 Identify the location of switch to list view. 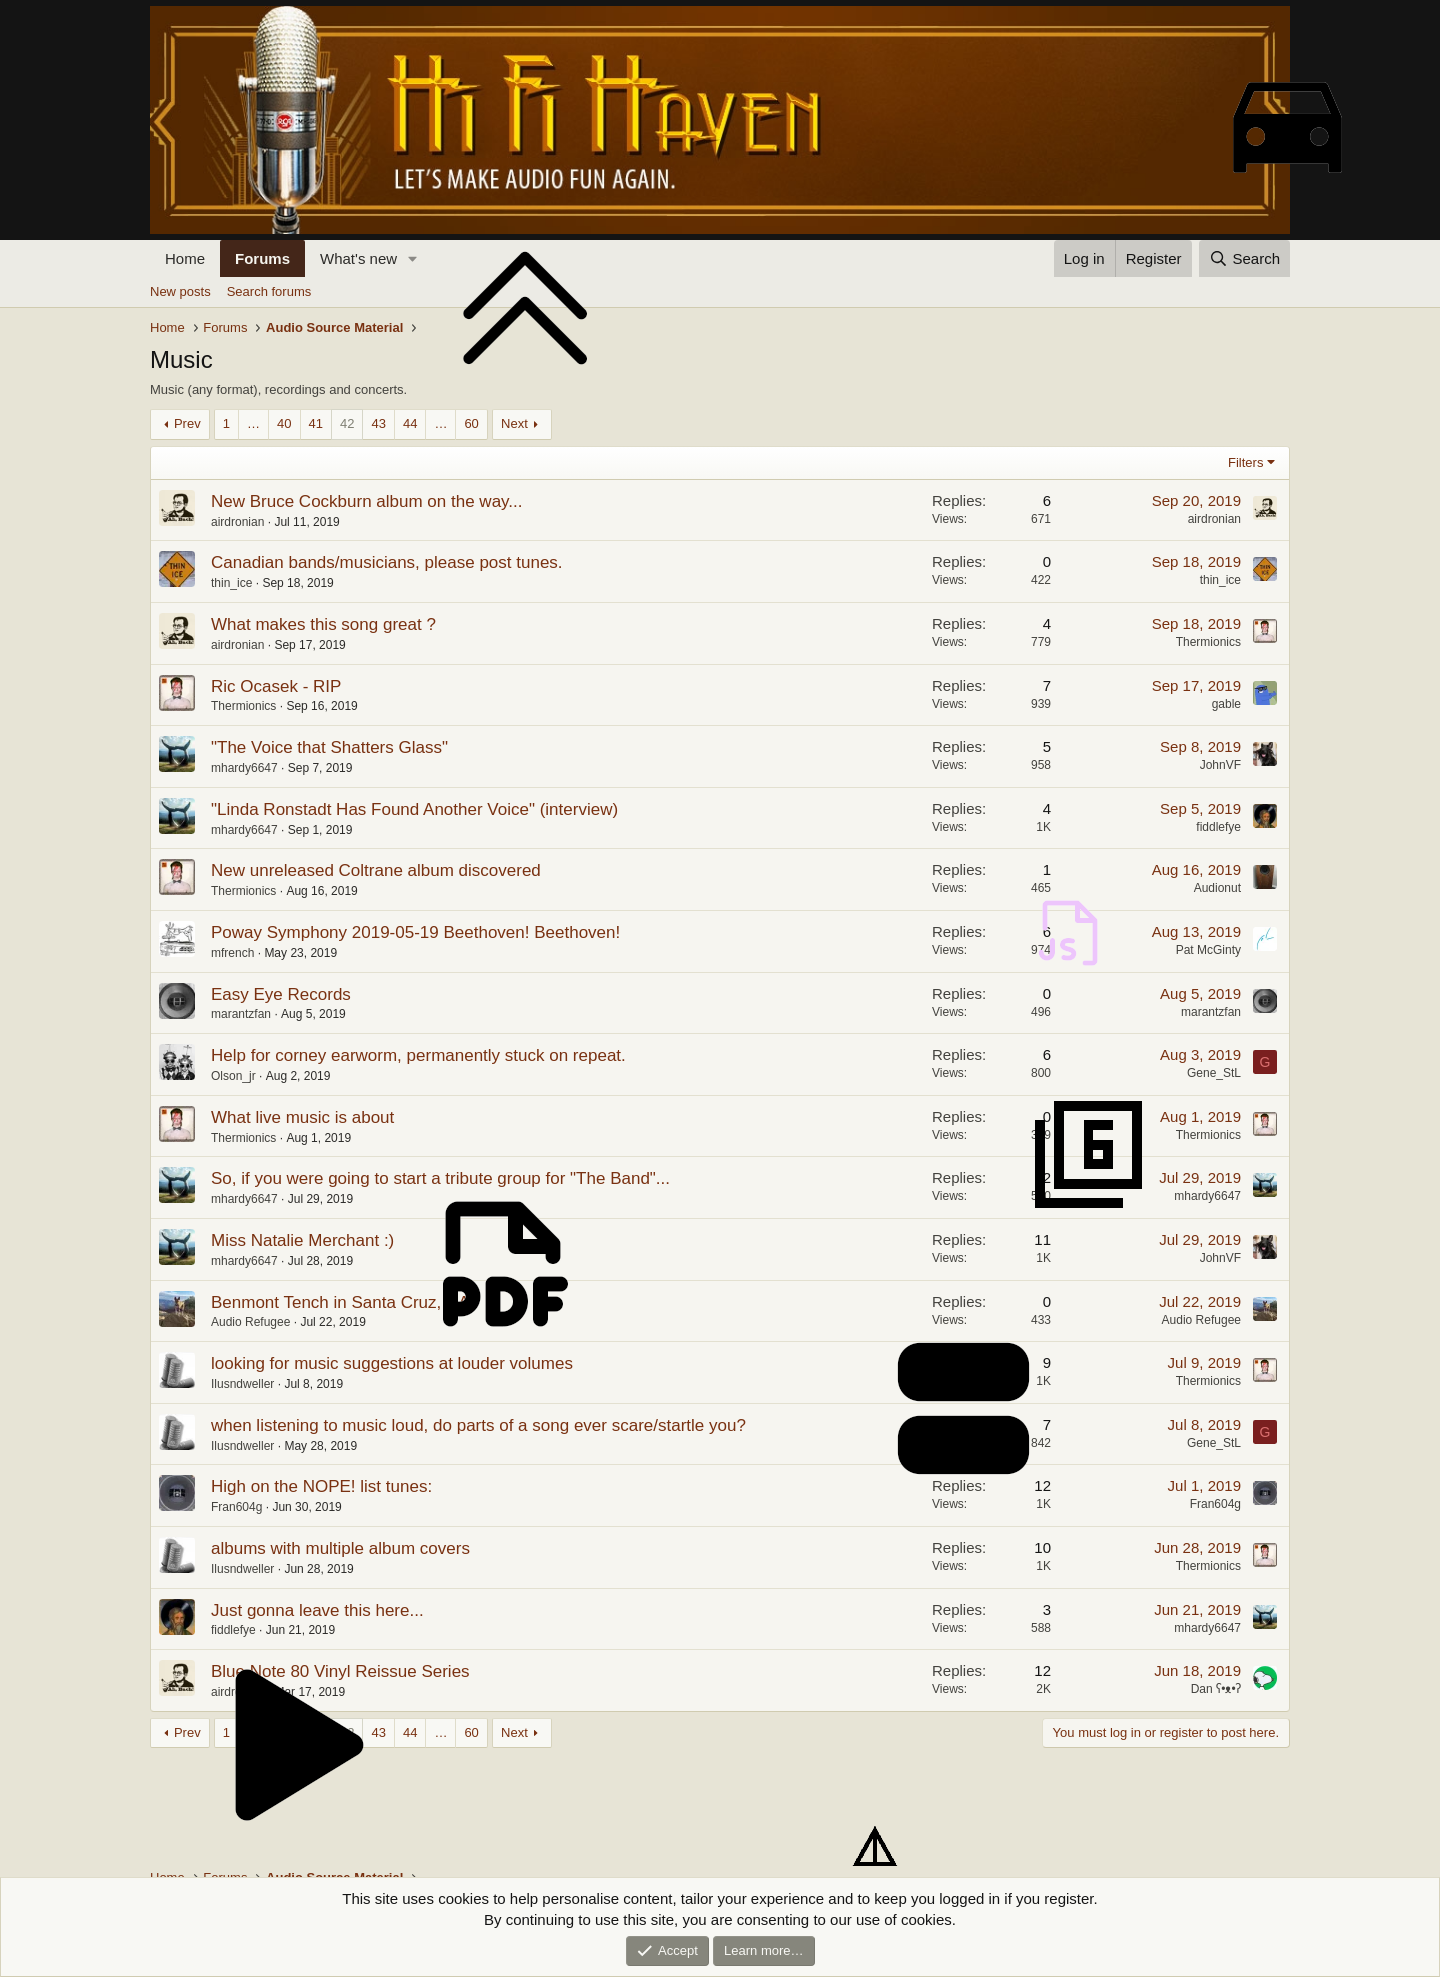
(963, 1408).